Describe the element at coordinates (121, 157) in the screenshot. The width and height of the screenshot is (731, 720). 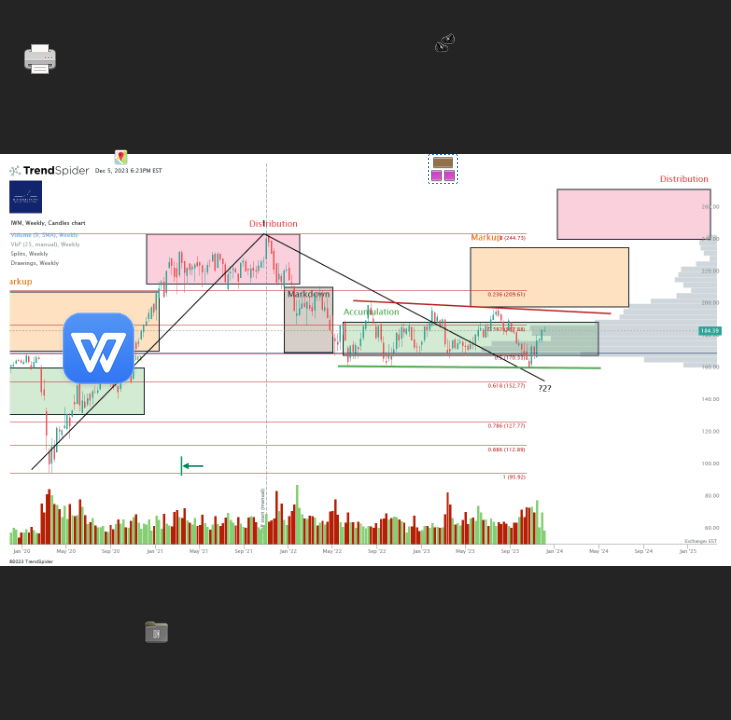
I see `a geo+json geographic data file` at that location.